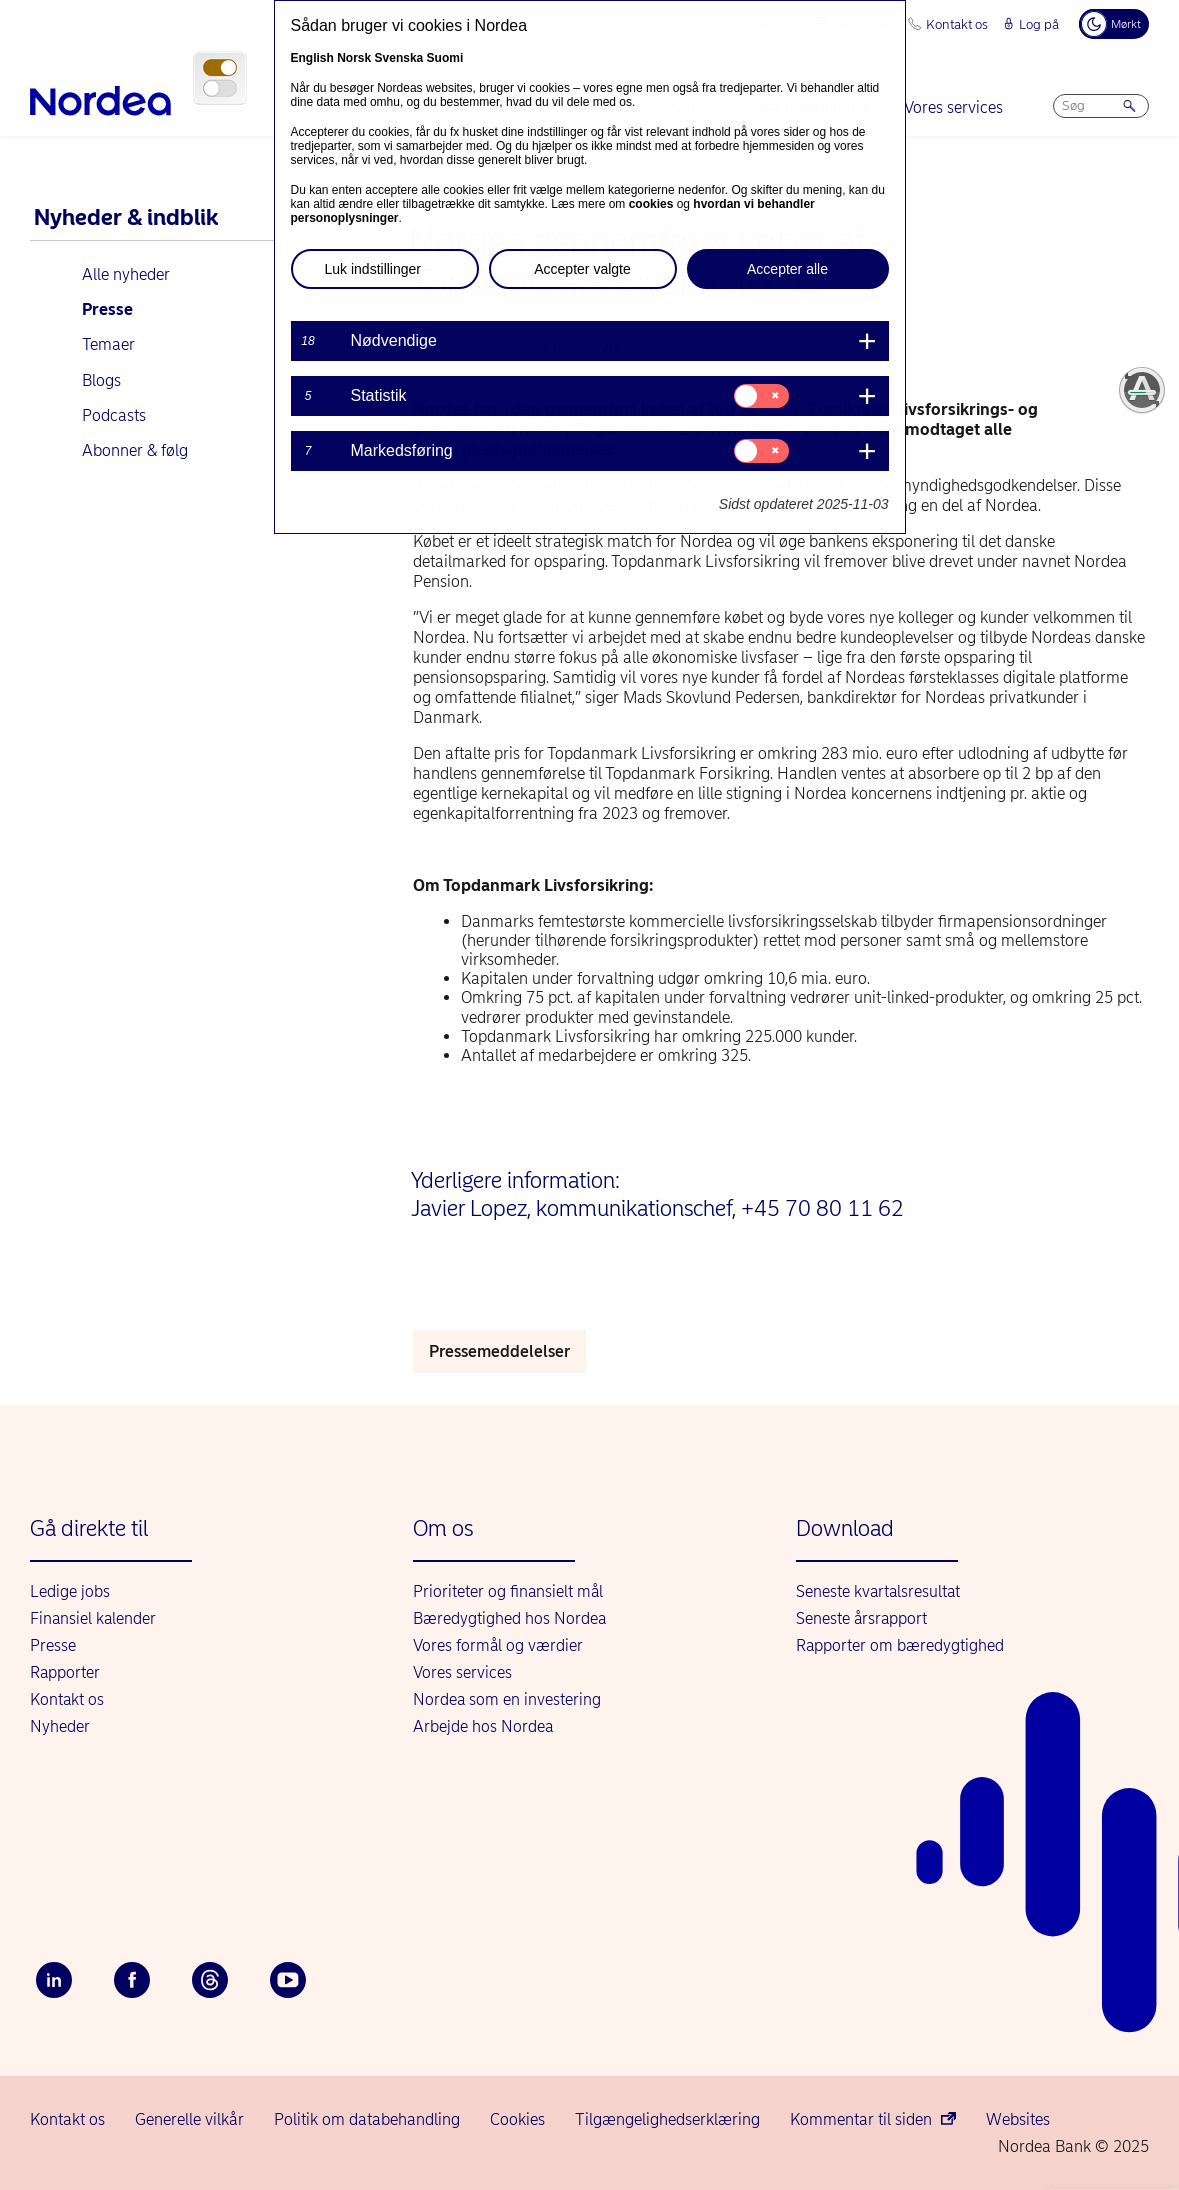  What do you see at coordinates (1142, 390) in the screenshot?
I see `open the software update manager` at bounding box center [1142, 390].